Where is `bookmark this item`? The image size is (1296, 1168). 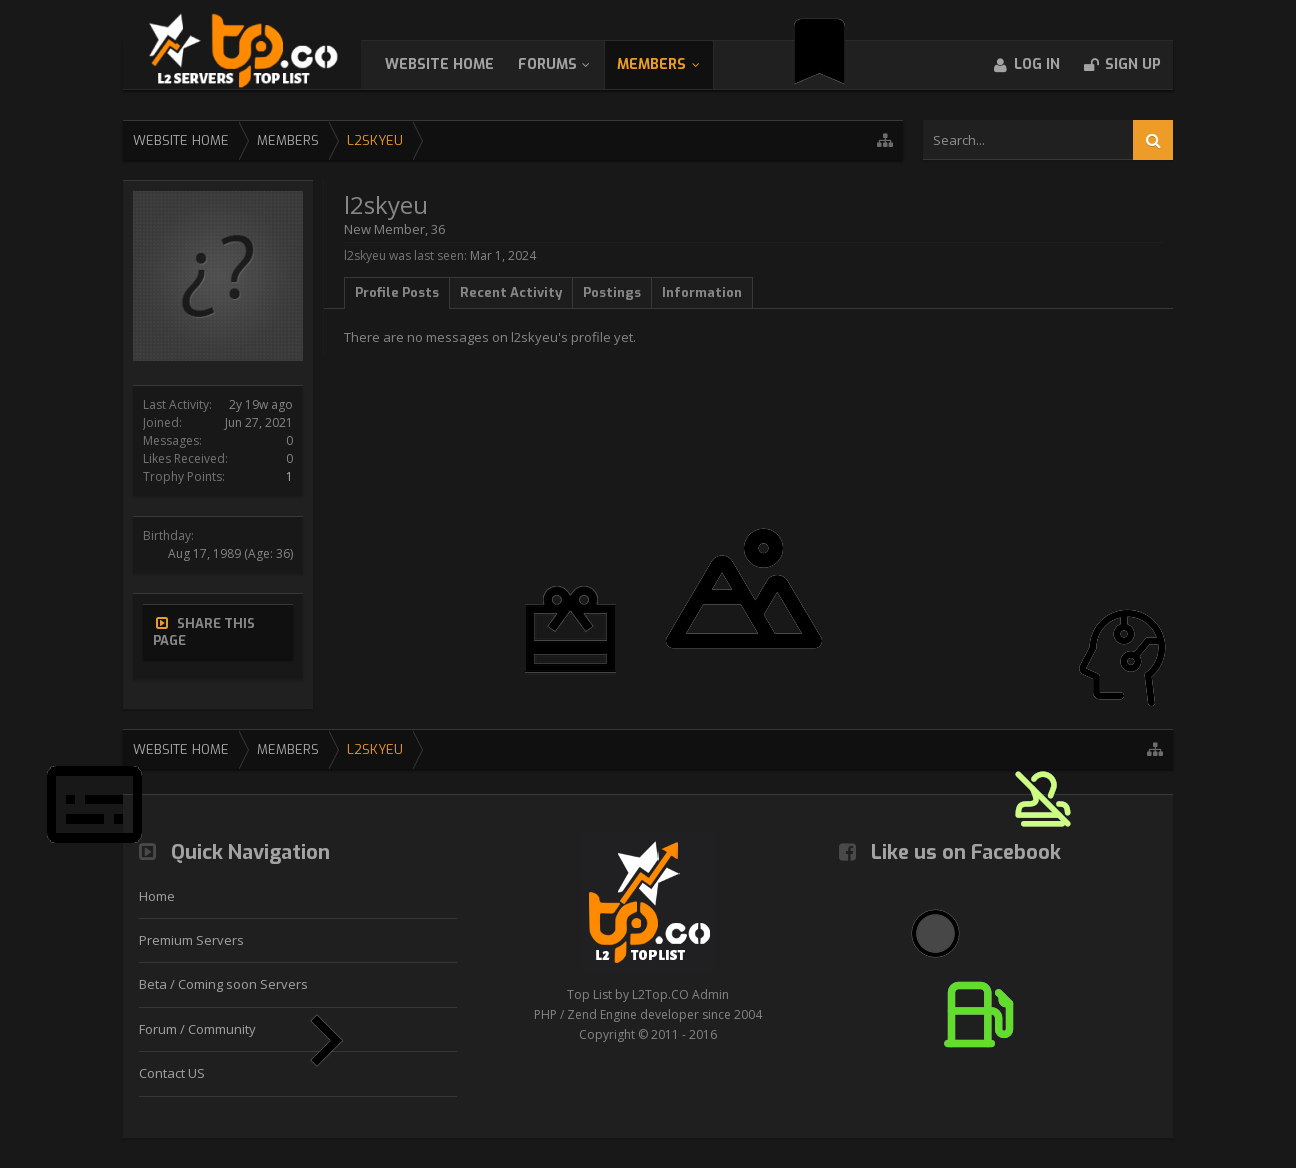 bookmark this item is located at coordinates (819, 51).